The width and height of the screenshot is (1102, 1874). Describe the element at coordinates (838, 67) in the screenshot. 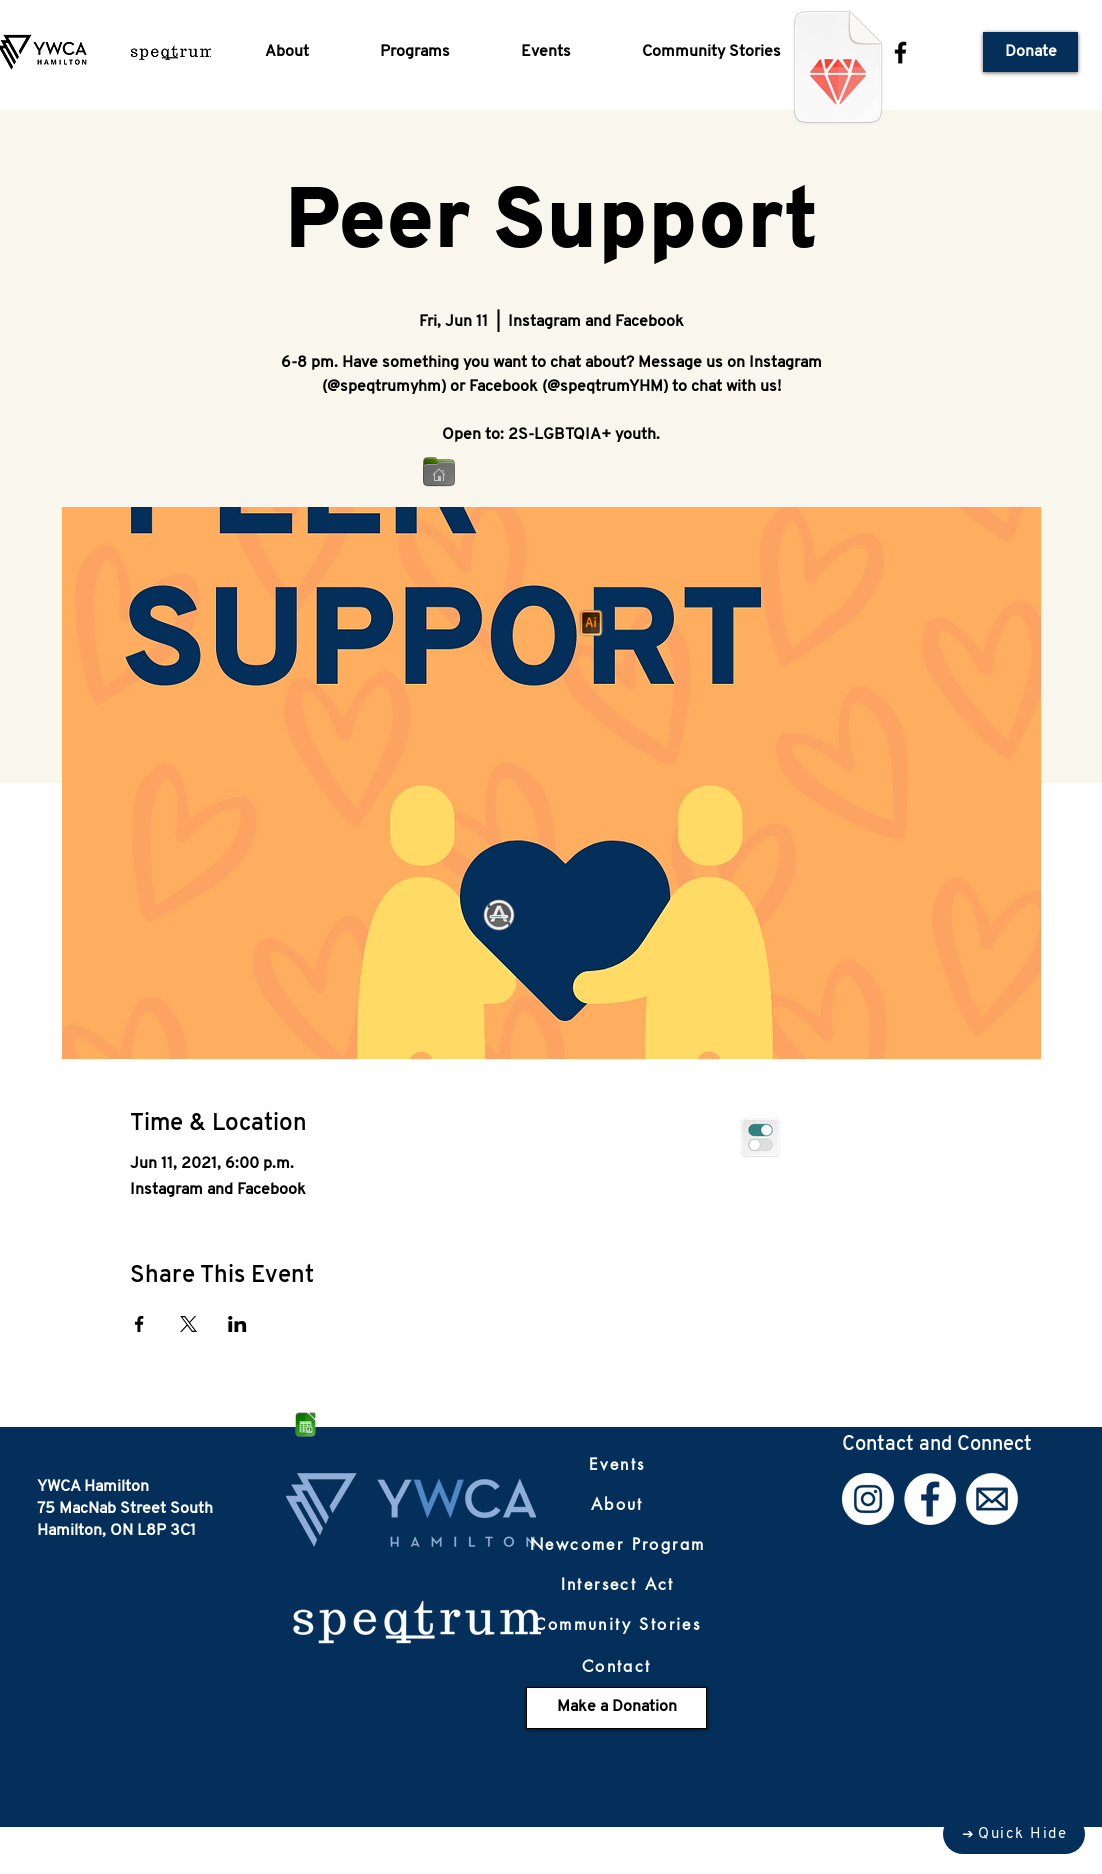

I see `ruby programming language source file` at that location.